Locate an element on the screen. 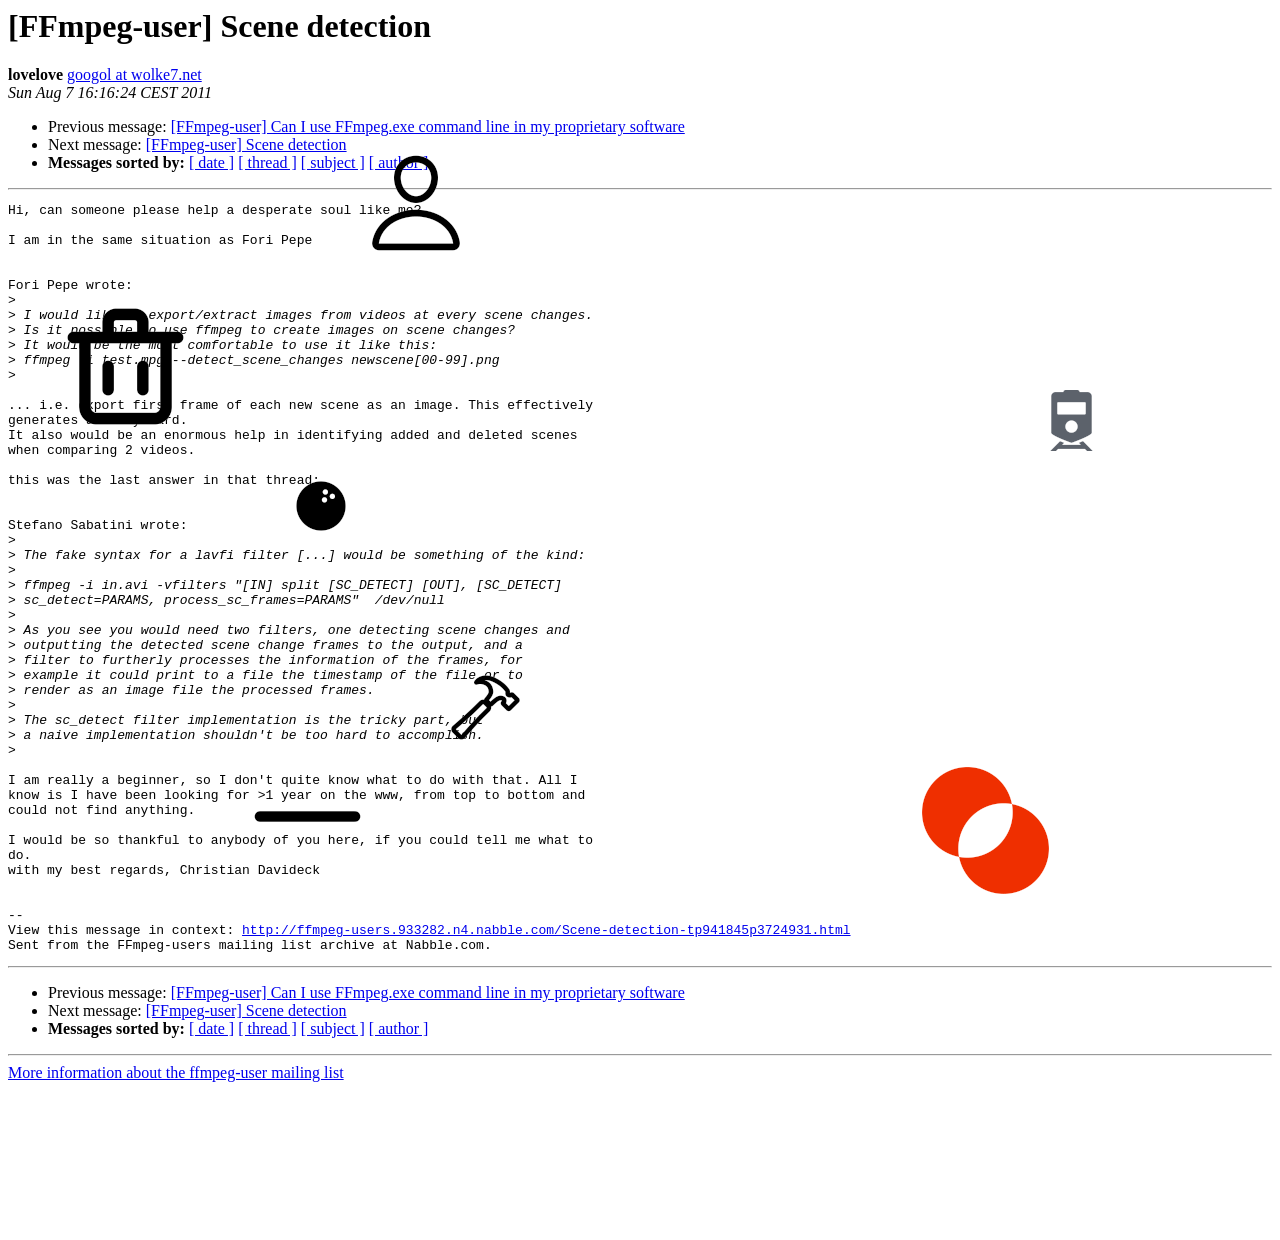  remove an item from a list is located at coordinates (307, 816).